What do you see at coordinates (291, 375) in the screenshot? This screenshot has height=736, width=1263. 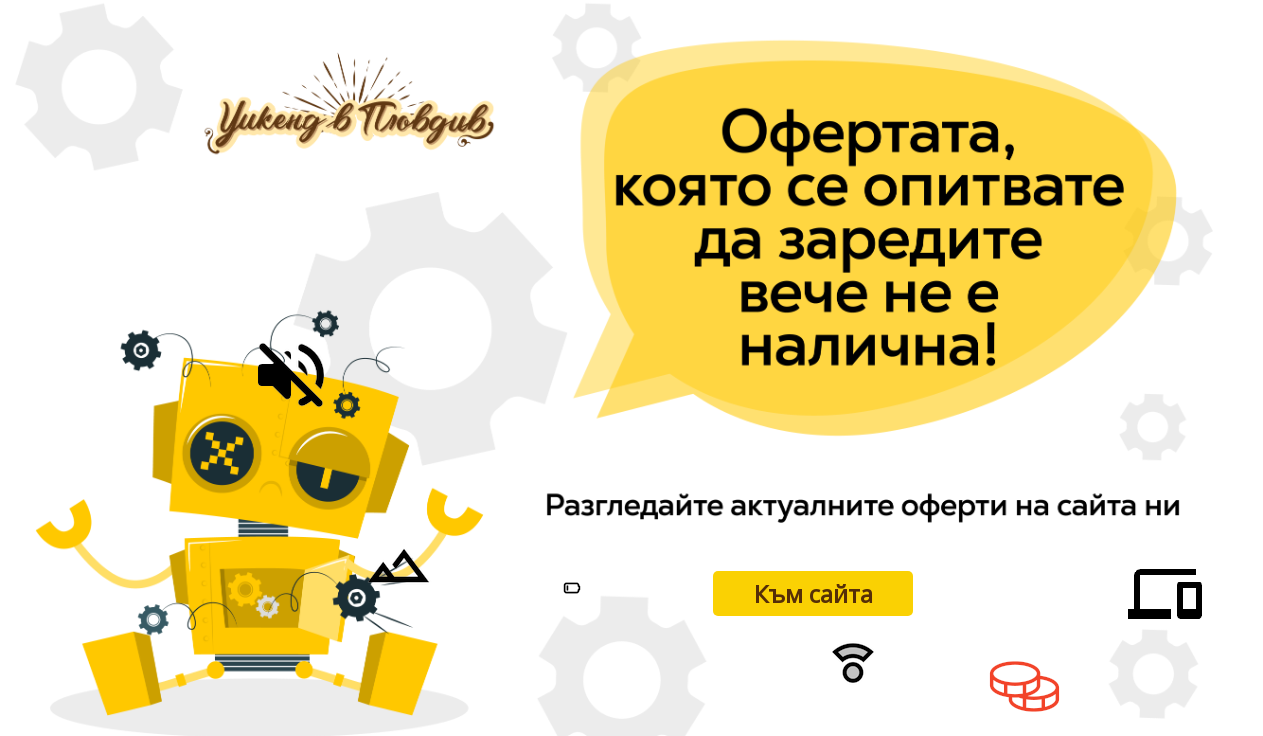 I see `mute audio or sound` at bounding box center [291, 375].